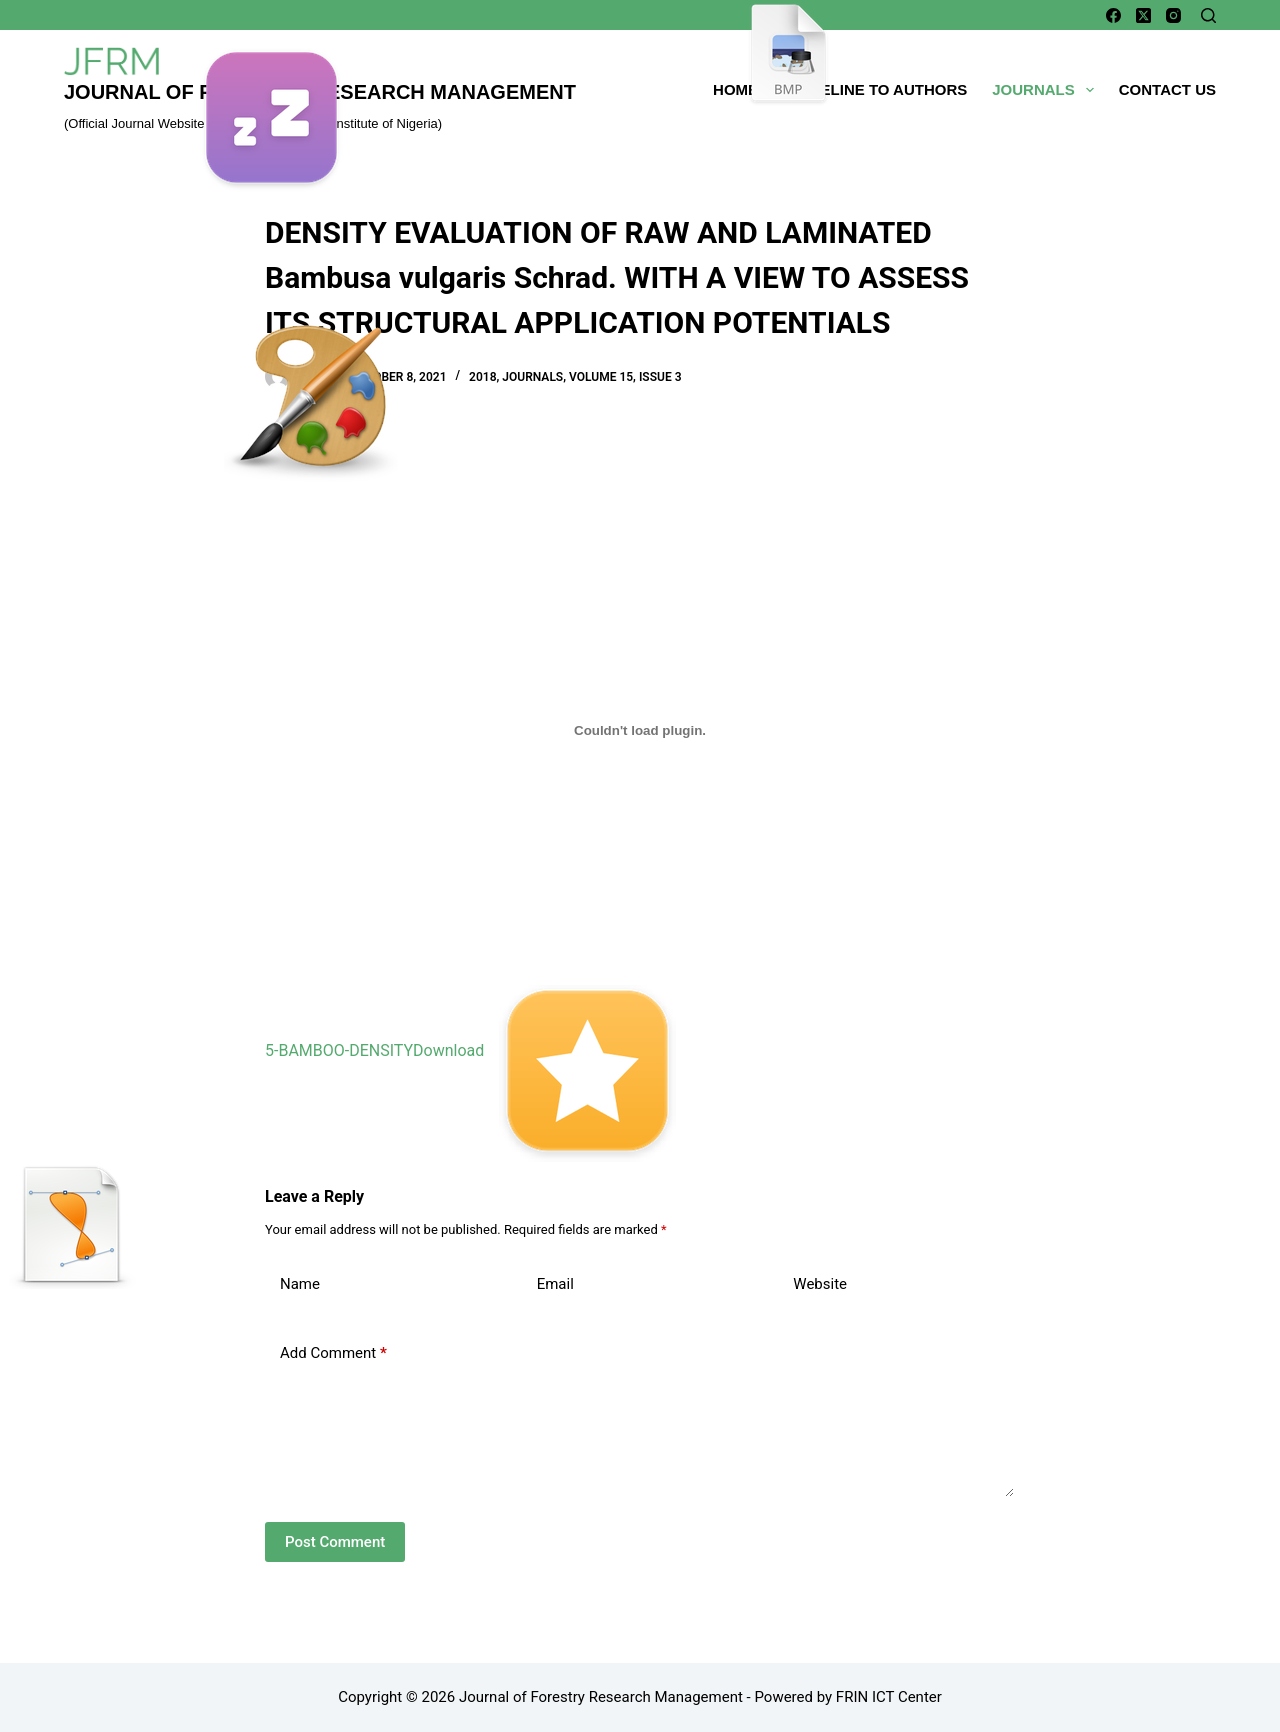  What do you see at coordinates (311, 401) in the screenshot?
I see `open graphics or drawing applications` at bounding box center [311, 401].